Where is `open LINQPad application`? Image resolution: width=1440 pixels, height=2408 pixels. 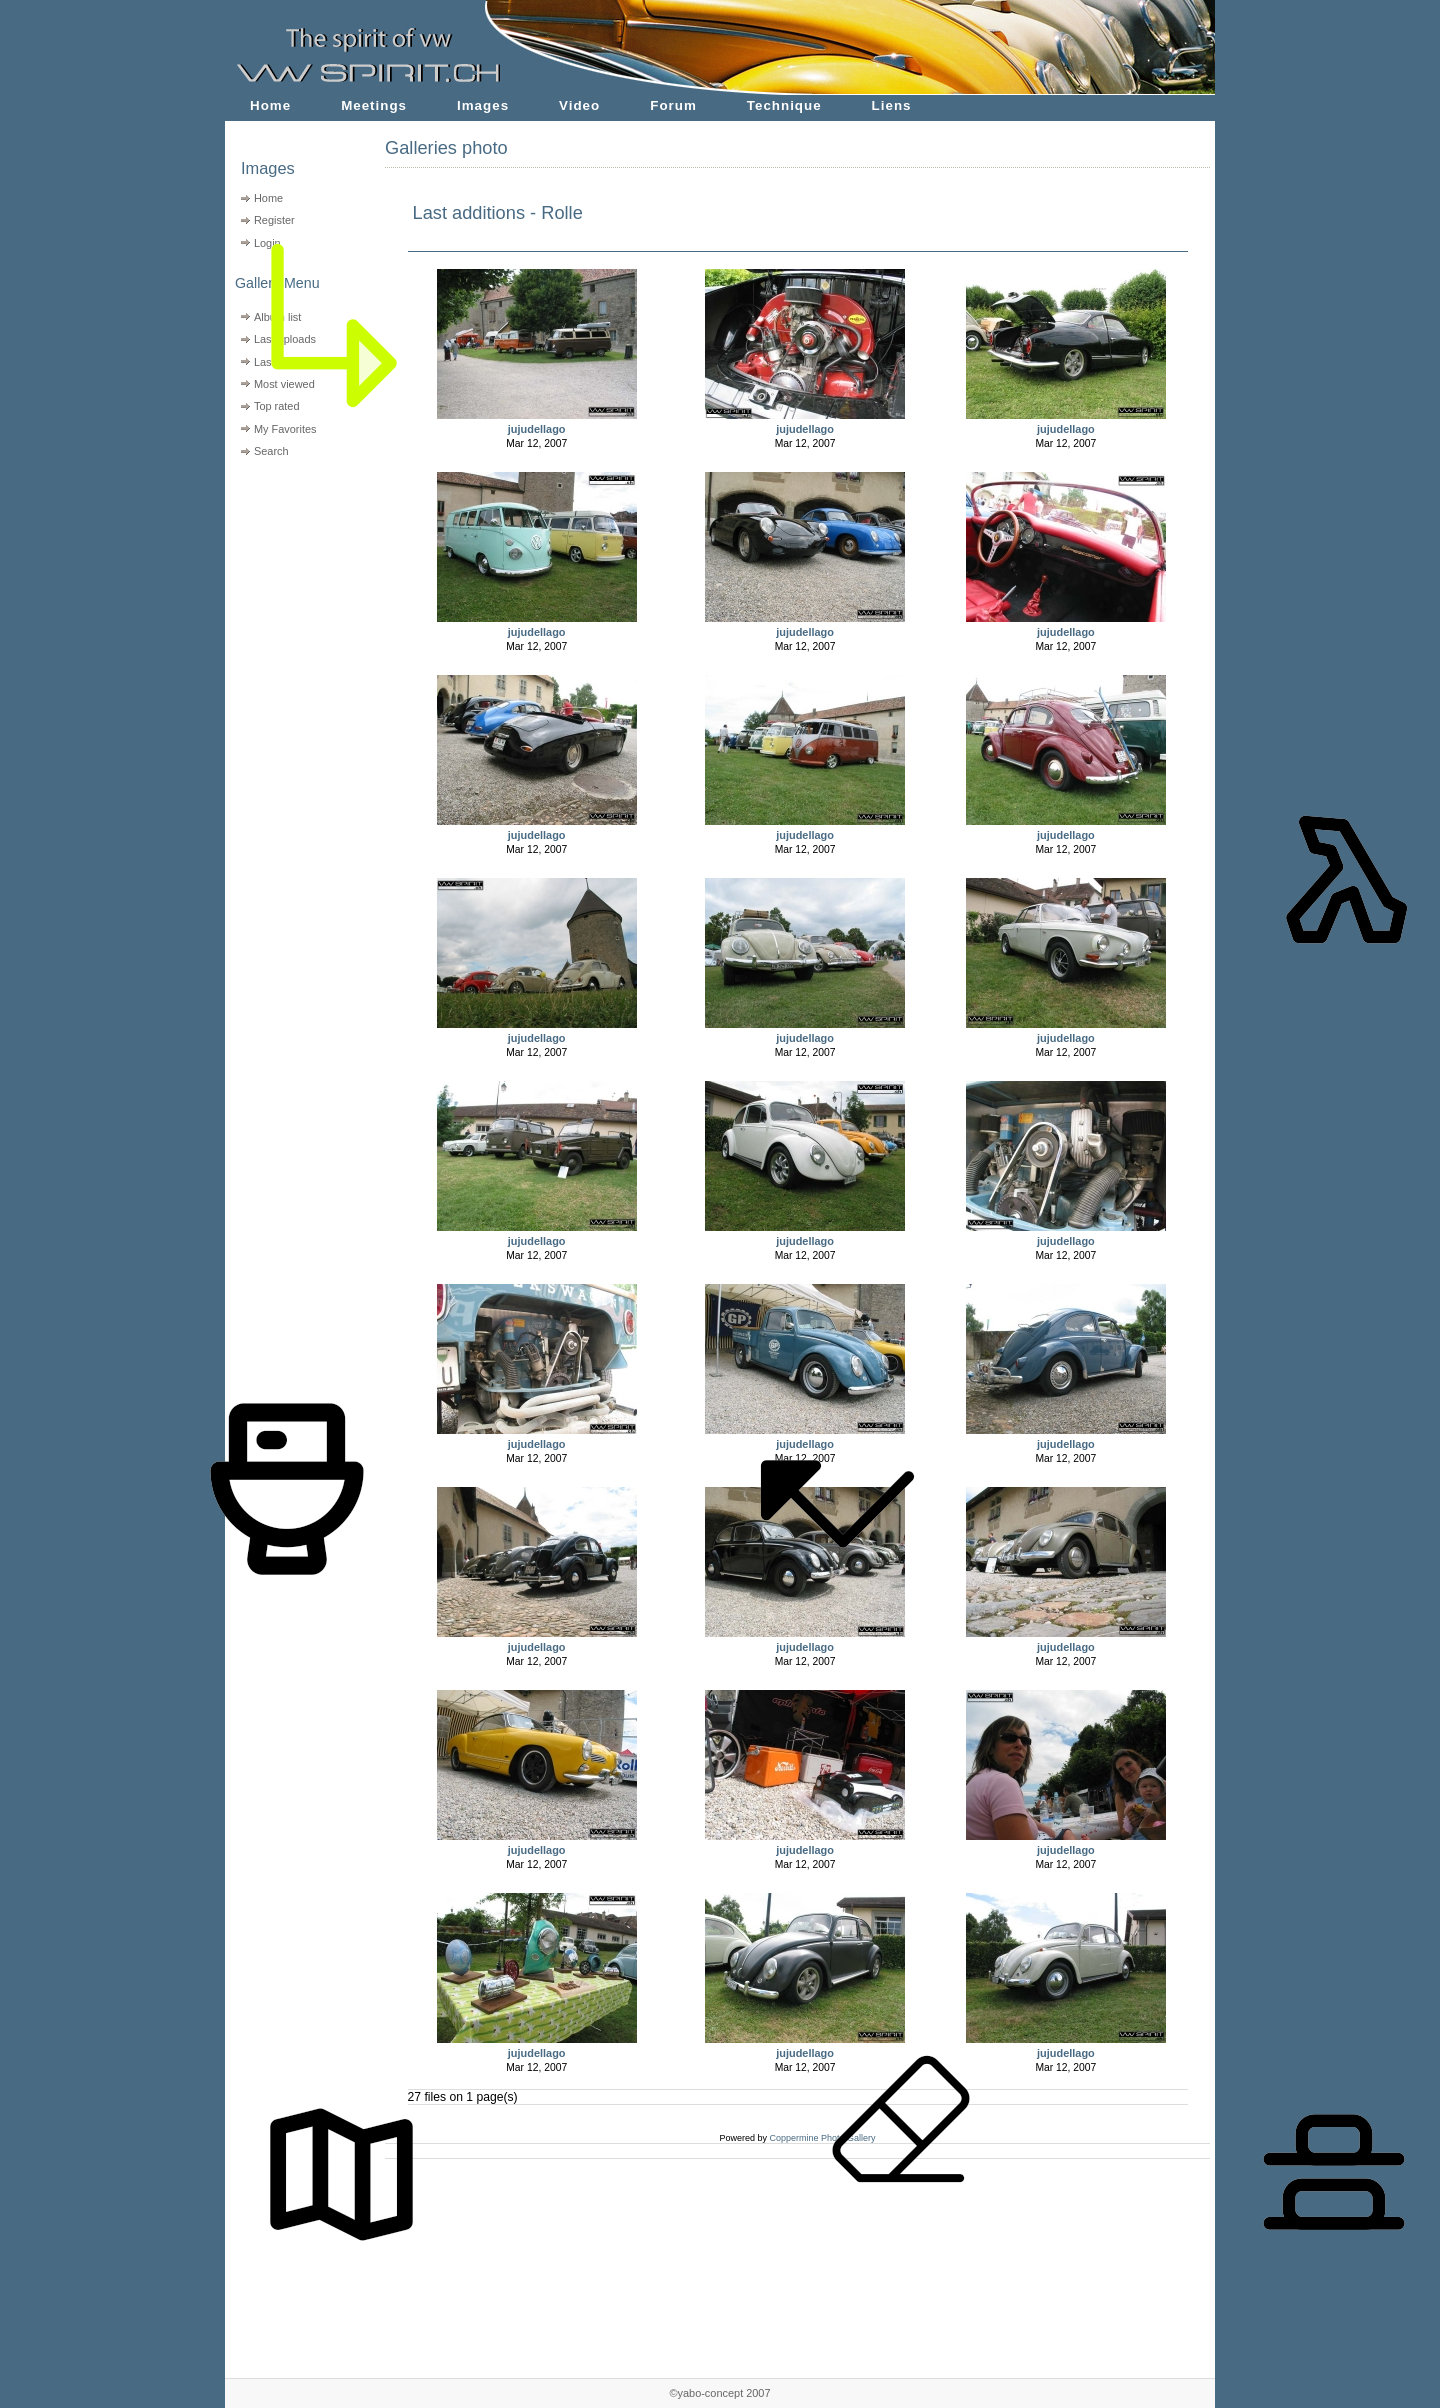 open LINQPad application is located at coordinates (1343, 879).